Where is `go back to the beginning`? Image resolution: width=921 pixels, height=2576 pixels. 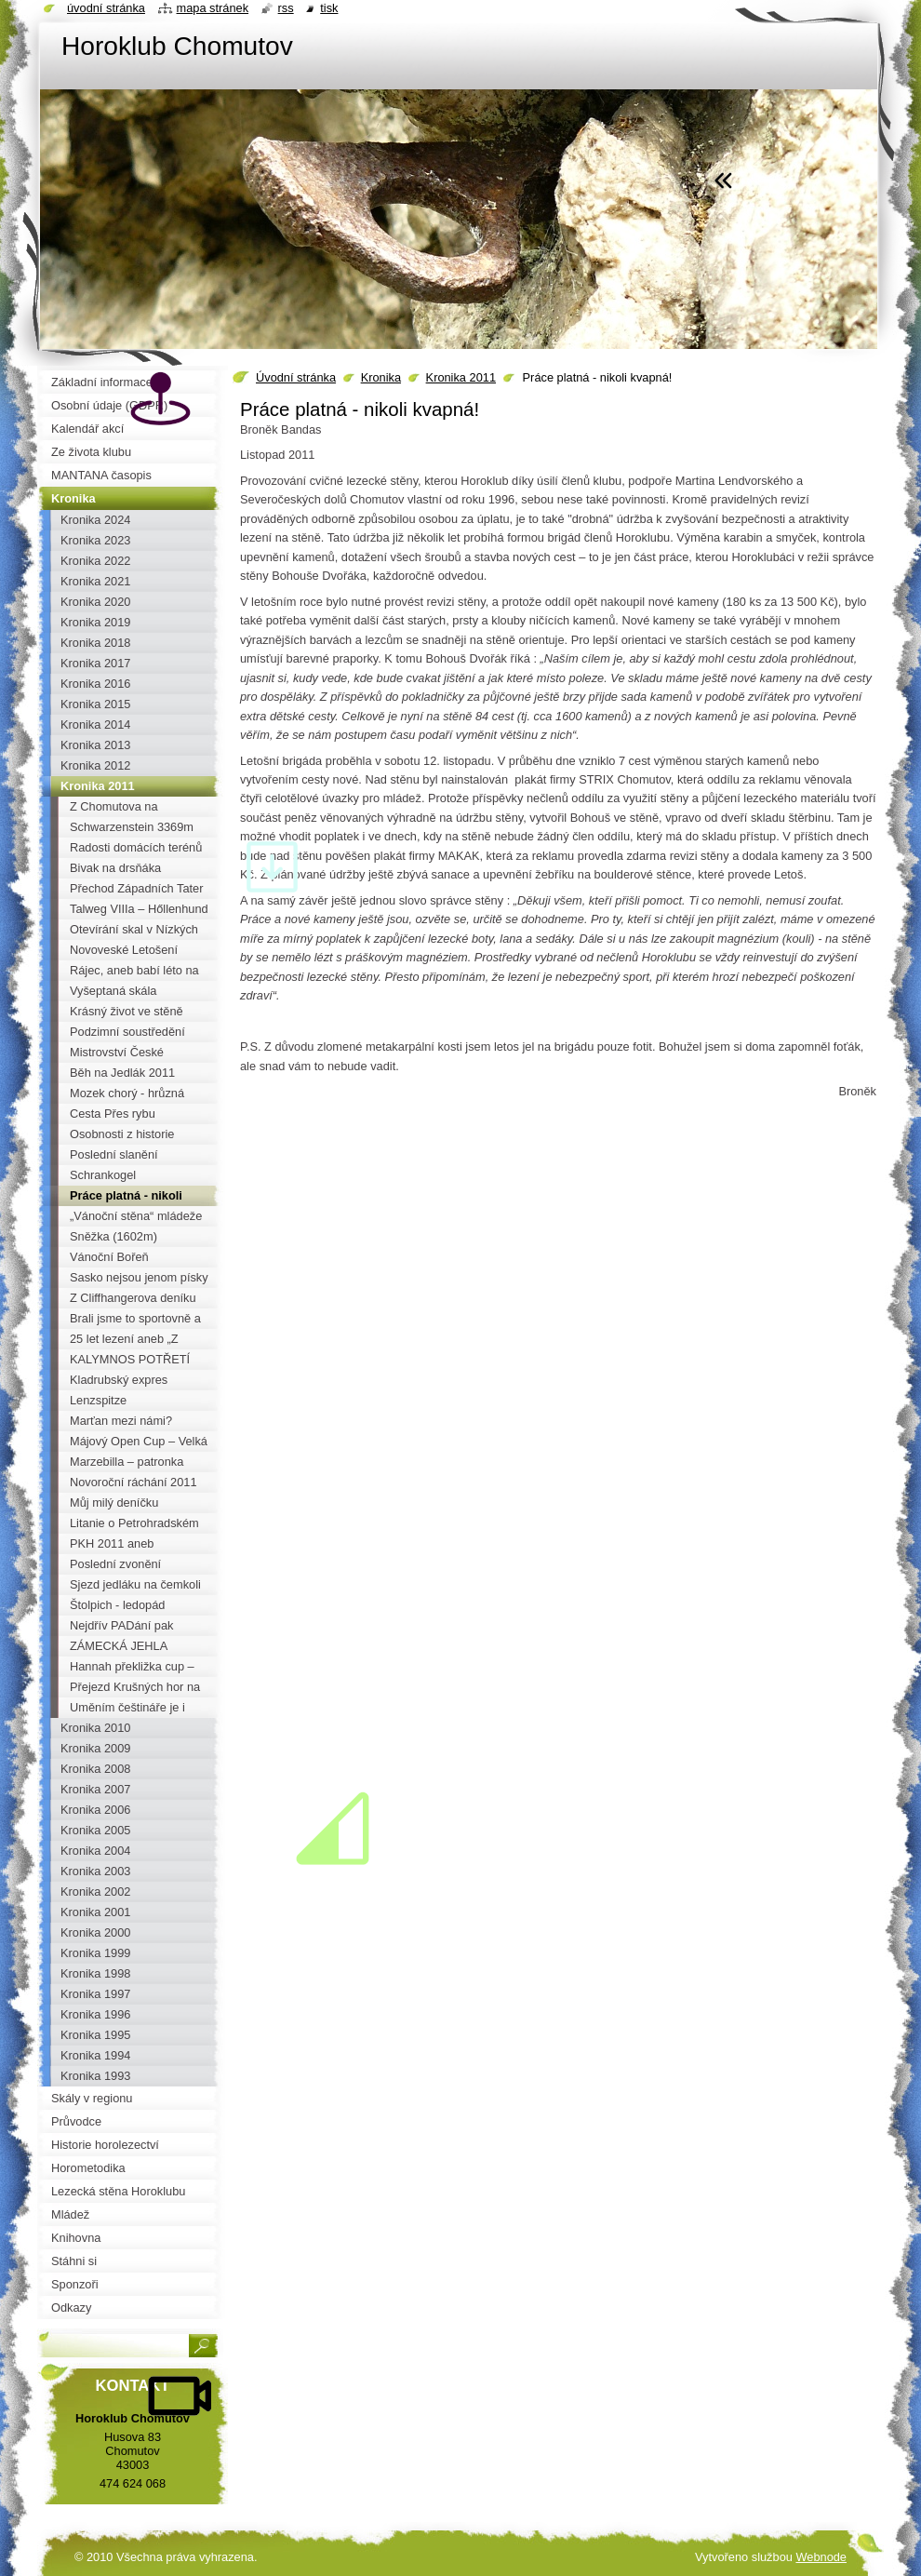 go back to the beginning is located at coordinates (724, 181).